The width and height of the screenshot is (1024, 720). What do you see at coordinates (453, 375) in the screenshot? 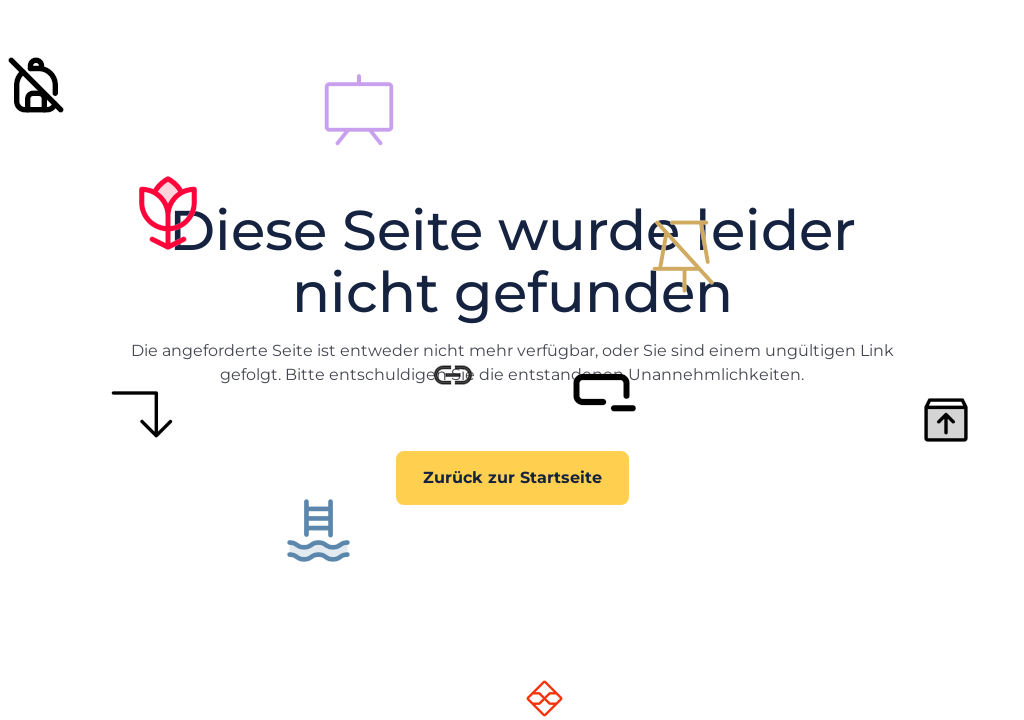
I see `copy or share a link` at bounding box center [453, 375].